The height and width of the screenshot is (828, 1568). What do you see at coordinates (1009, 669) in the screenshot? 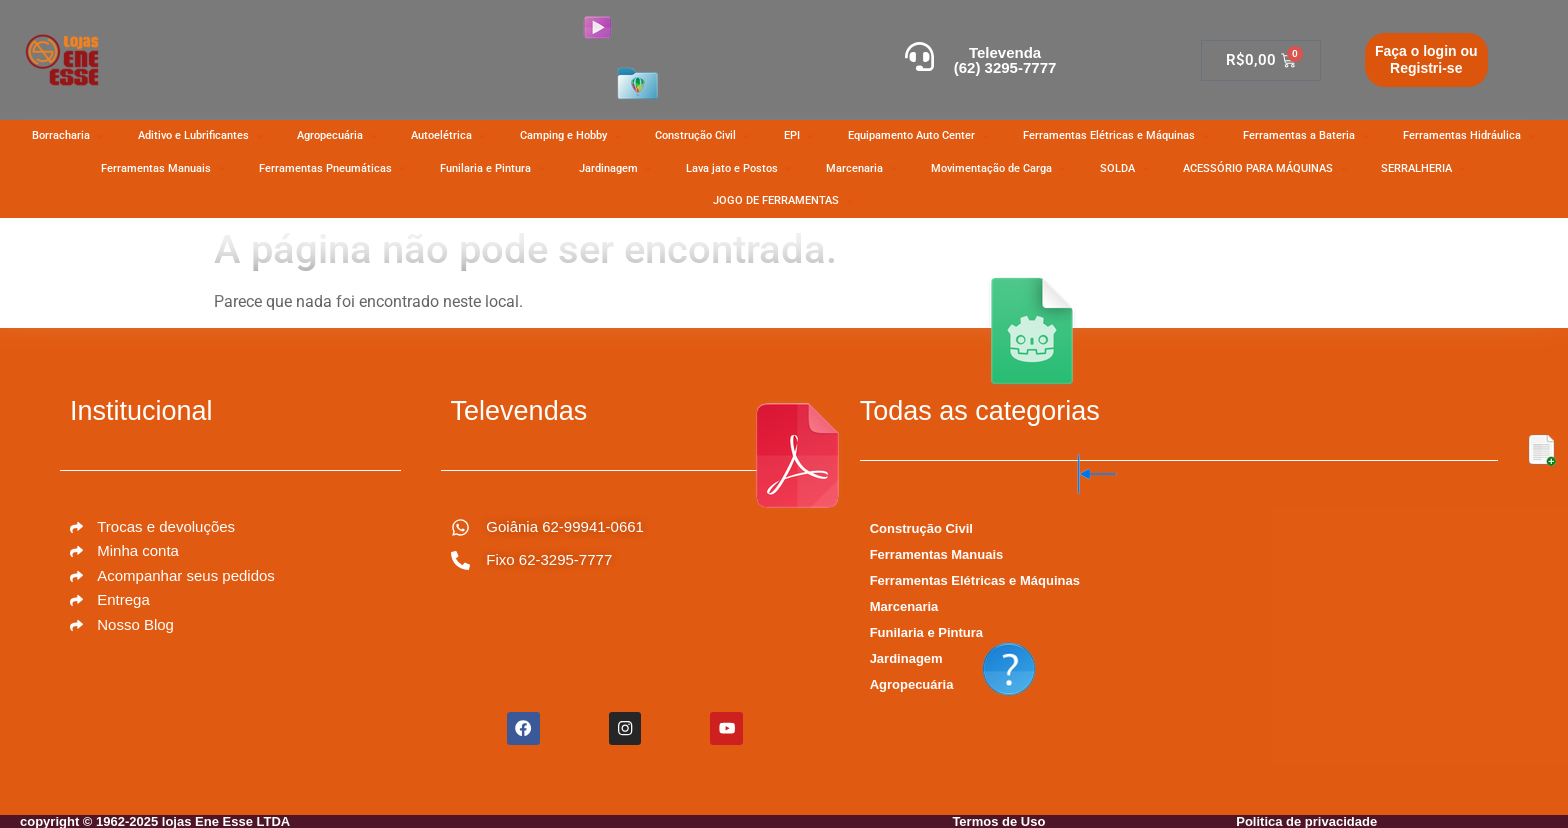
I see `open the help center or documentation` at bounding box center [1009, 669].